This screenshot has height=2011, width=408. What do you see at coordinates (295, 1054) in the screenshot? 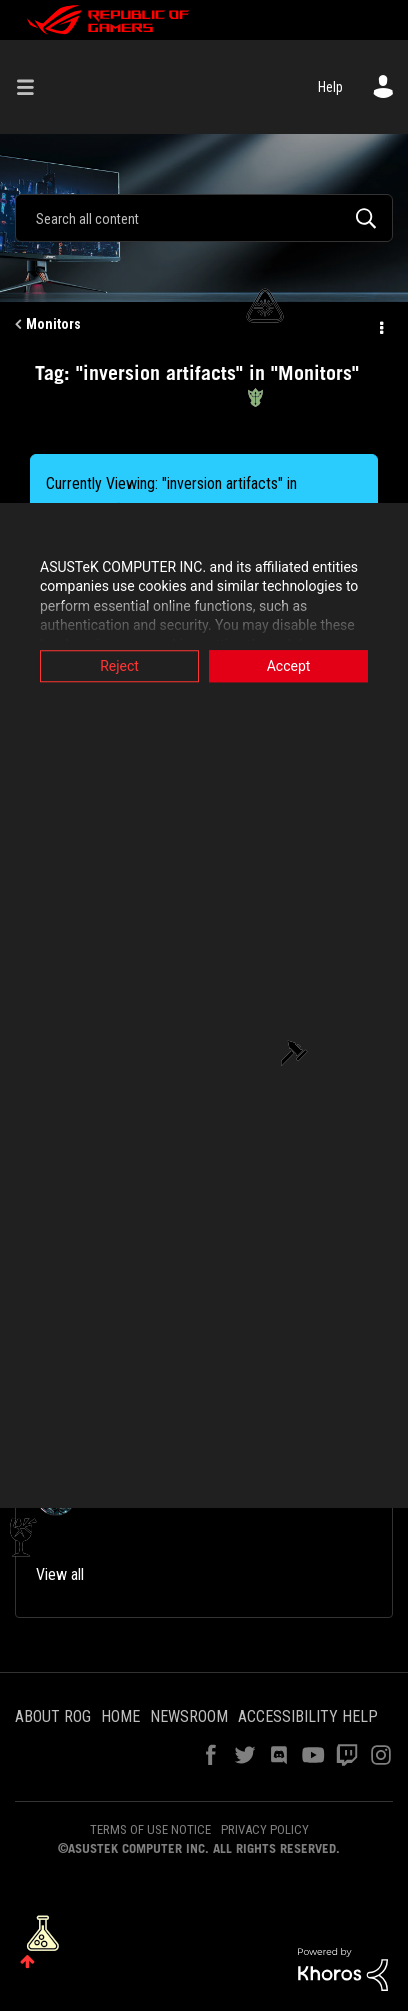
I see `access building or crafting tools` at bounding box center [295, 1054].